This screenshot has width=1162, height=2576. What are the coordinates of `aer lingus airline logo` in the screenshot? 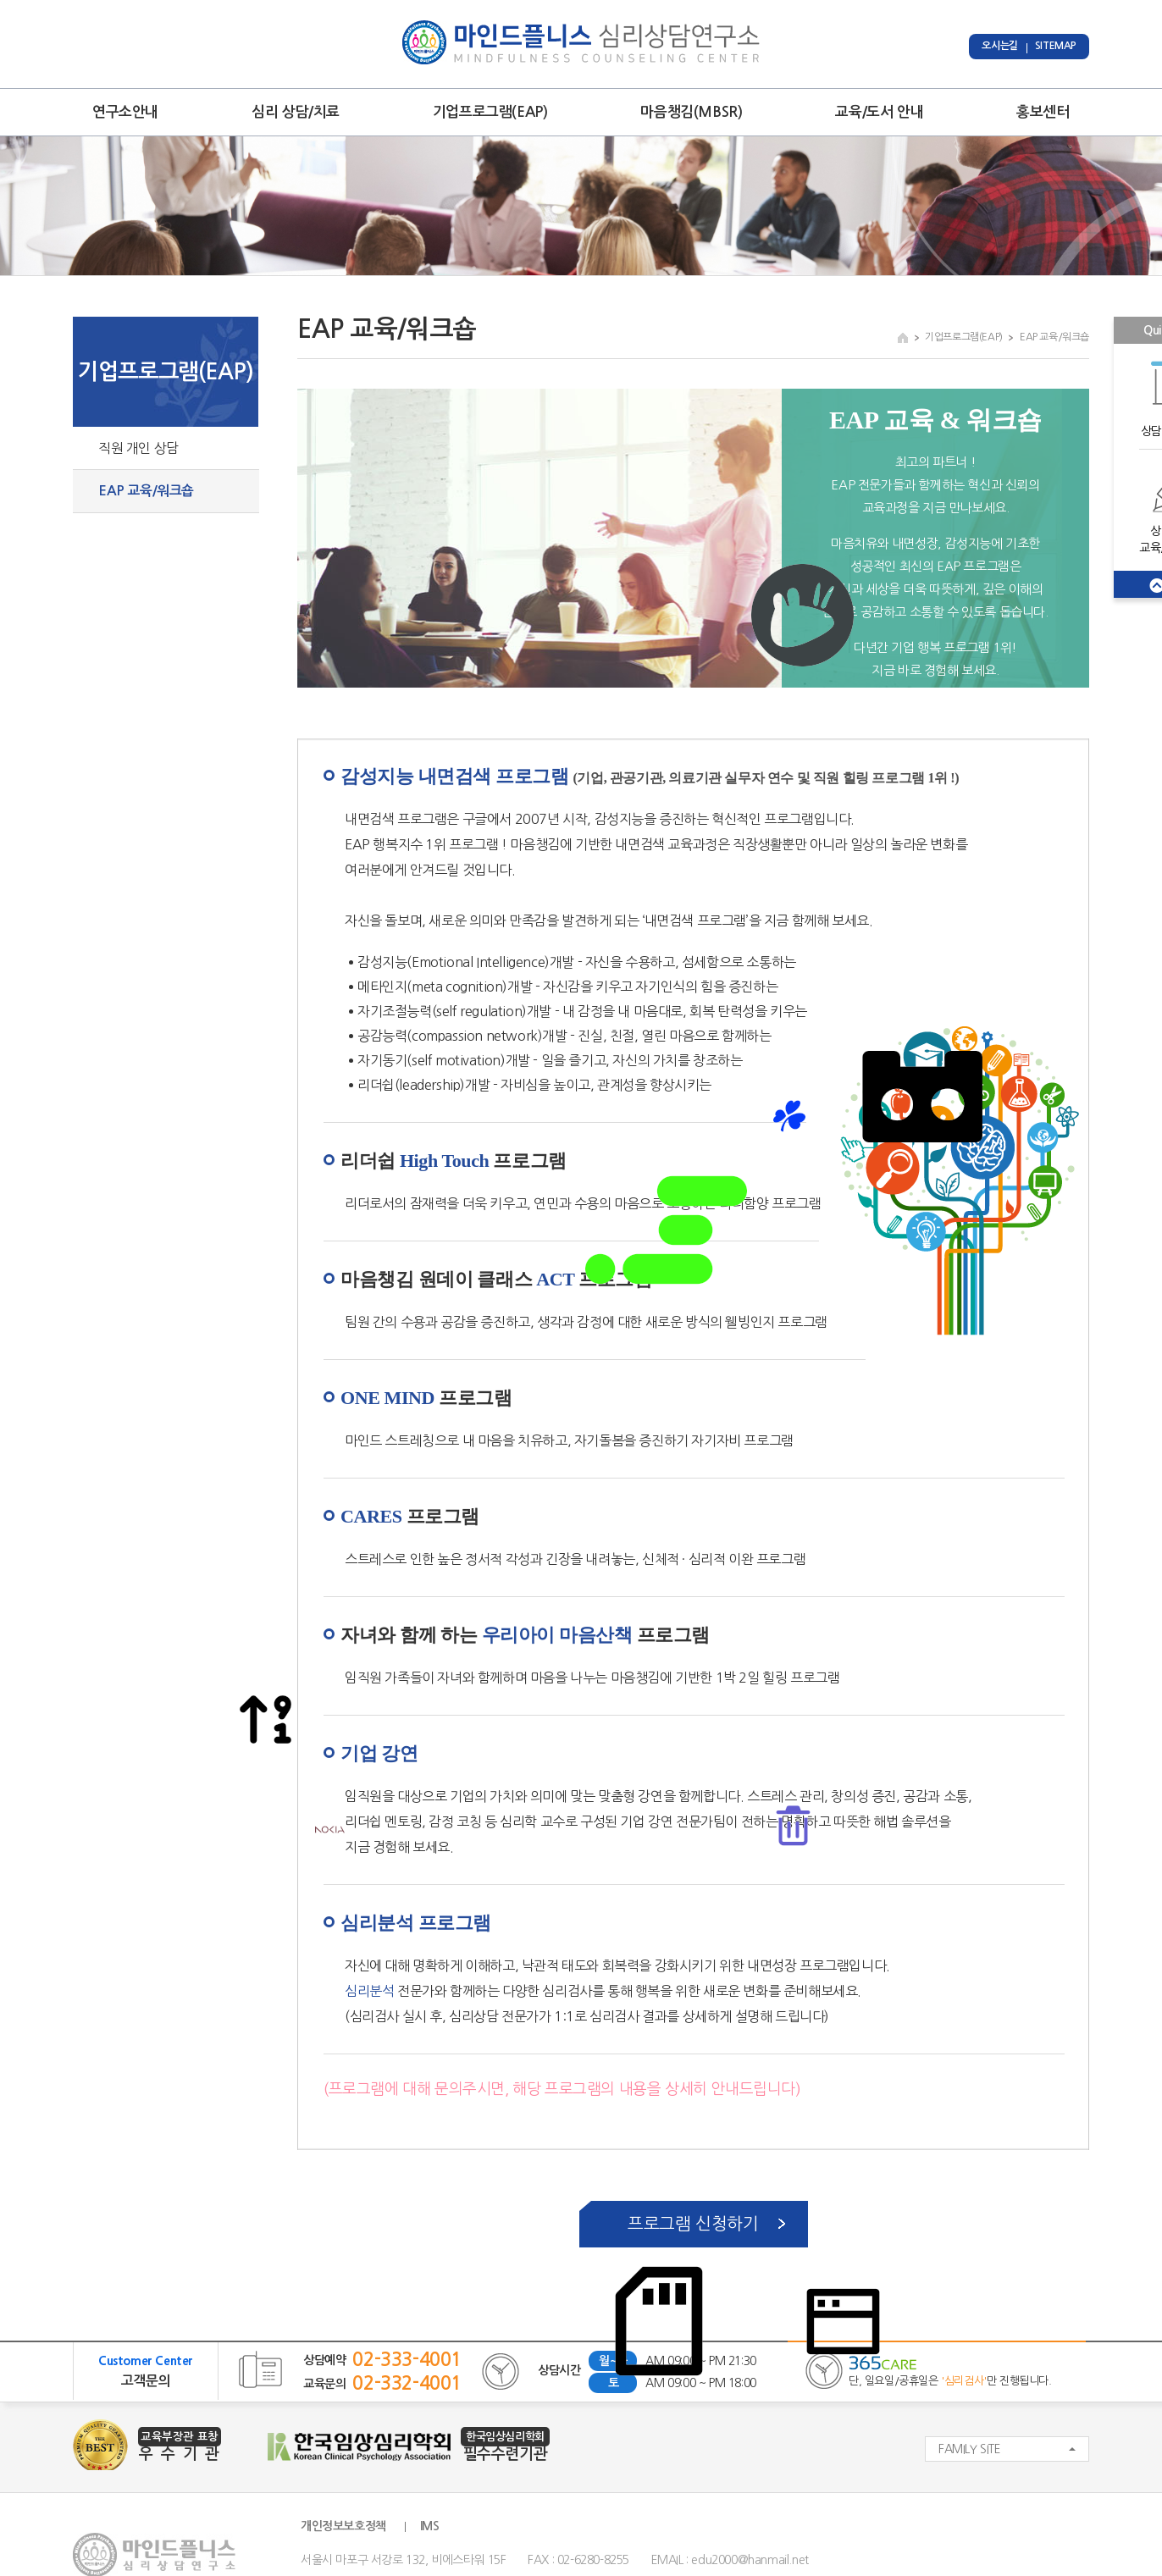 It's located at (789, 1116).